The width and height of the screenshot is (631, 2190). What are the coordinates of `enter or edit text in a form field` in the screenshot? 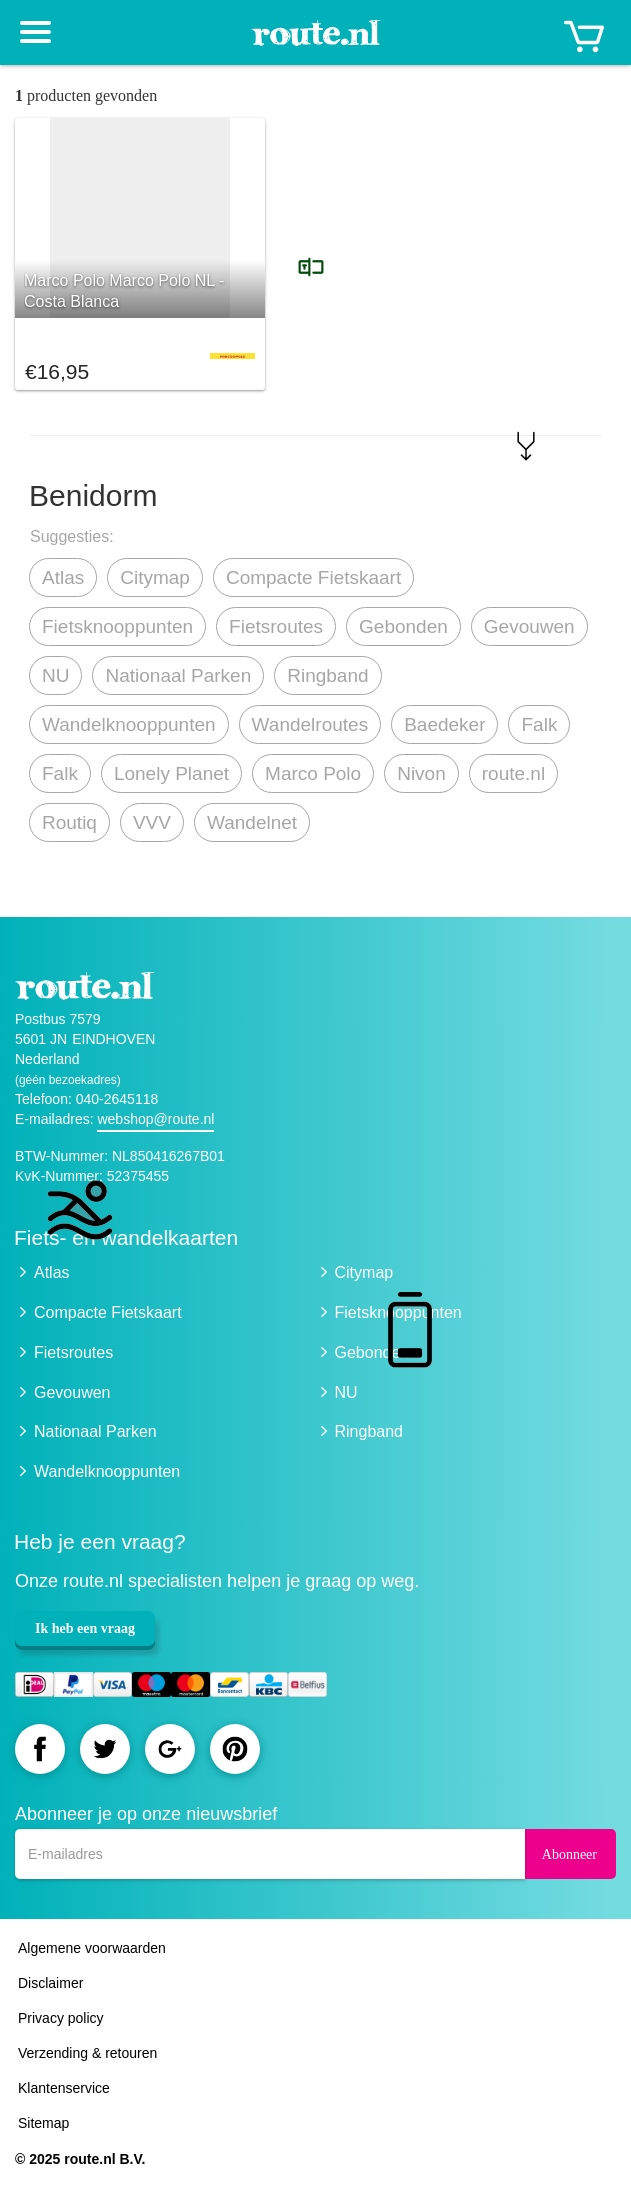 It's located at (311, 267).